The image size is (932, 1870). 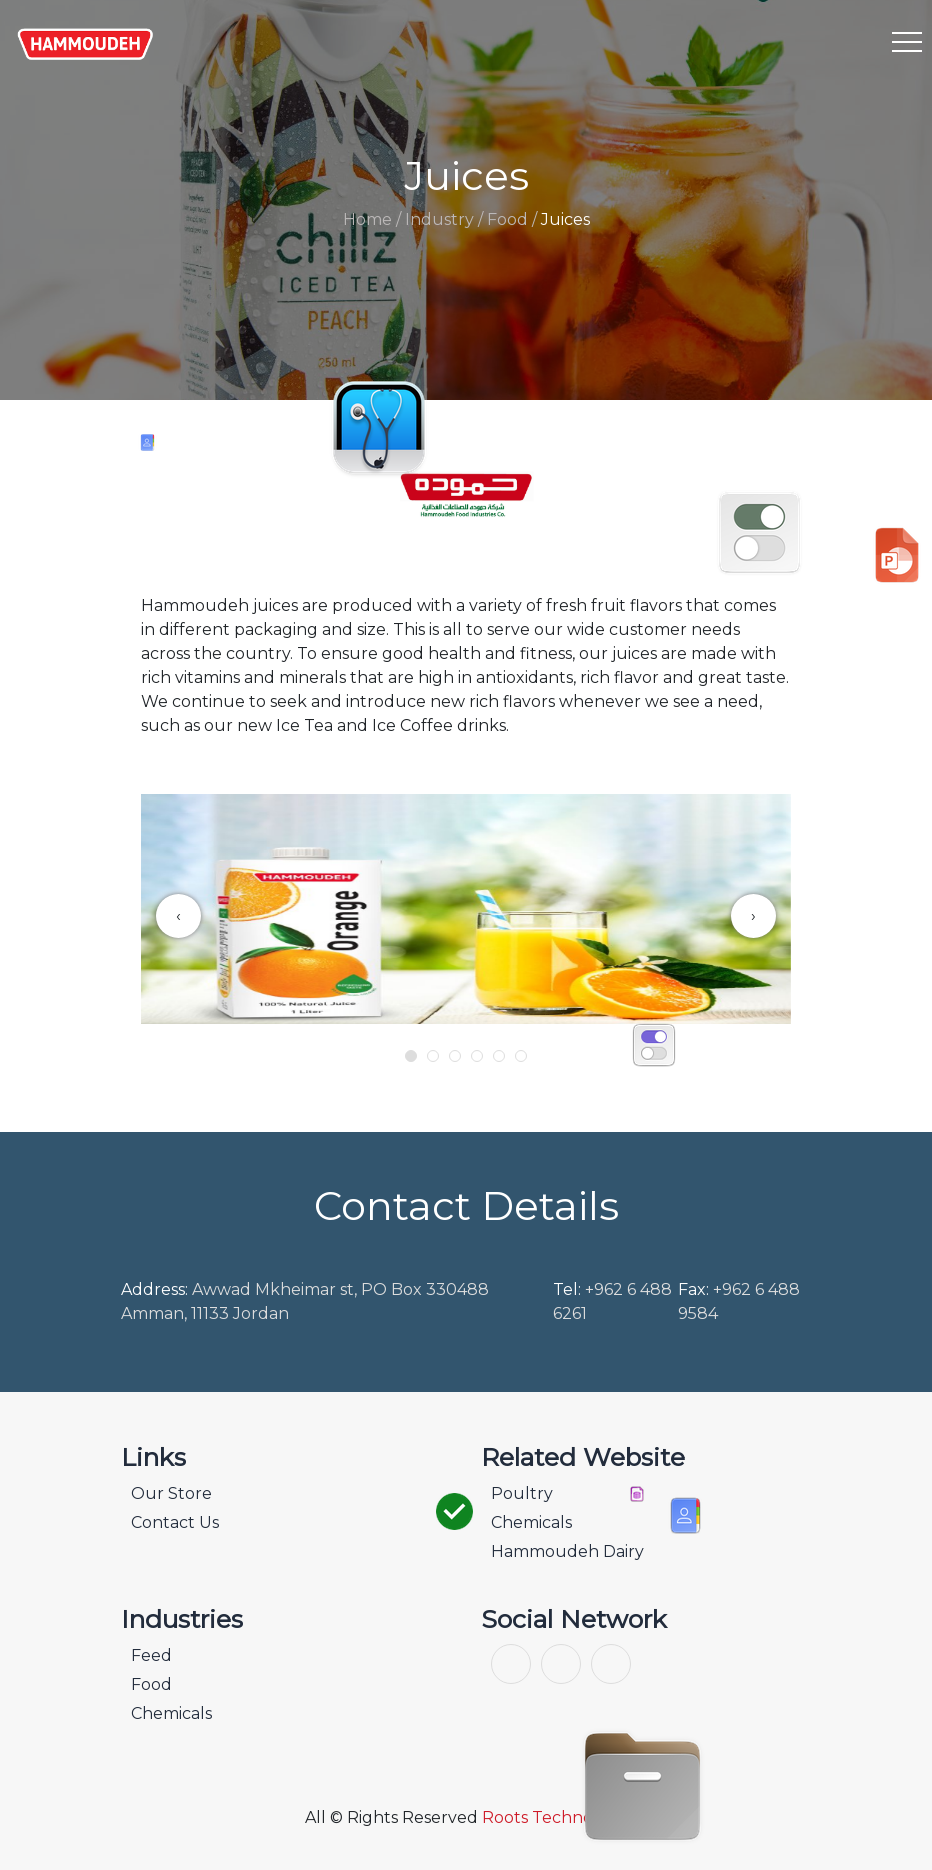 I want to click on open system settings, so click(x=654, y=1045).